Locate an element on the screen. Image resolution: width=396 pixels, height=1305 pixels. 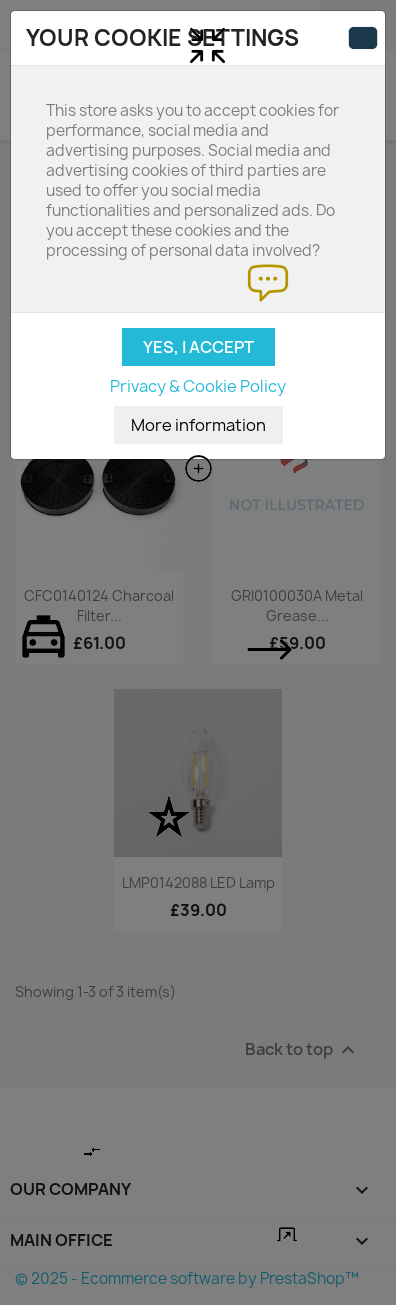
add a new item is located at coordinates (198, 468).